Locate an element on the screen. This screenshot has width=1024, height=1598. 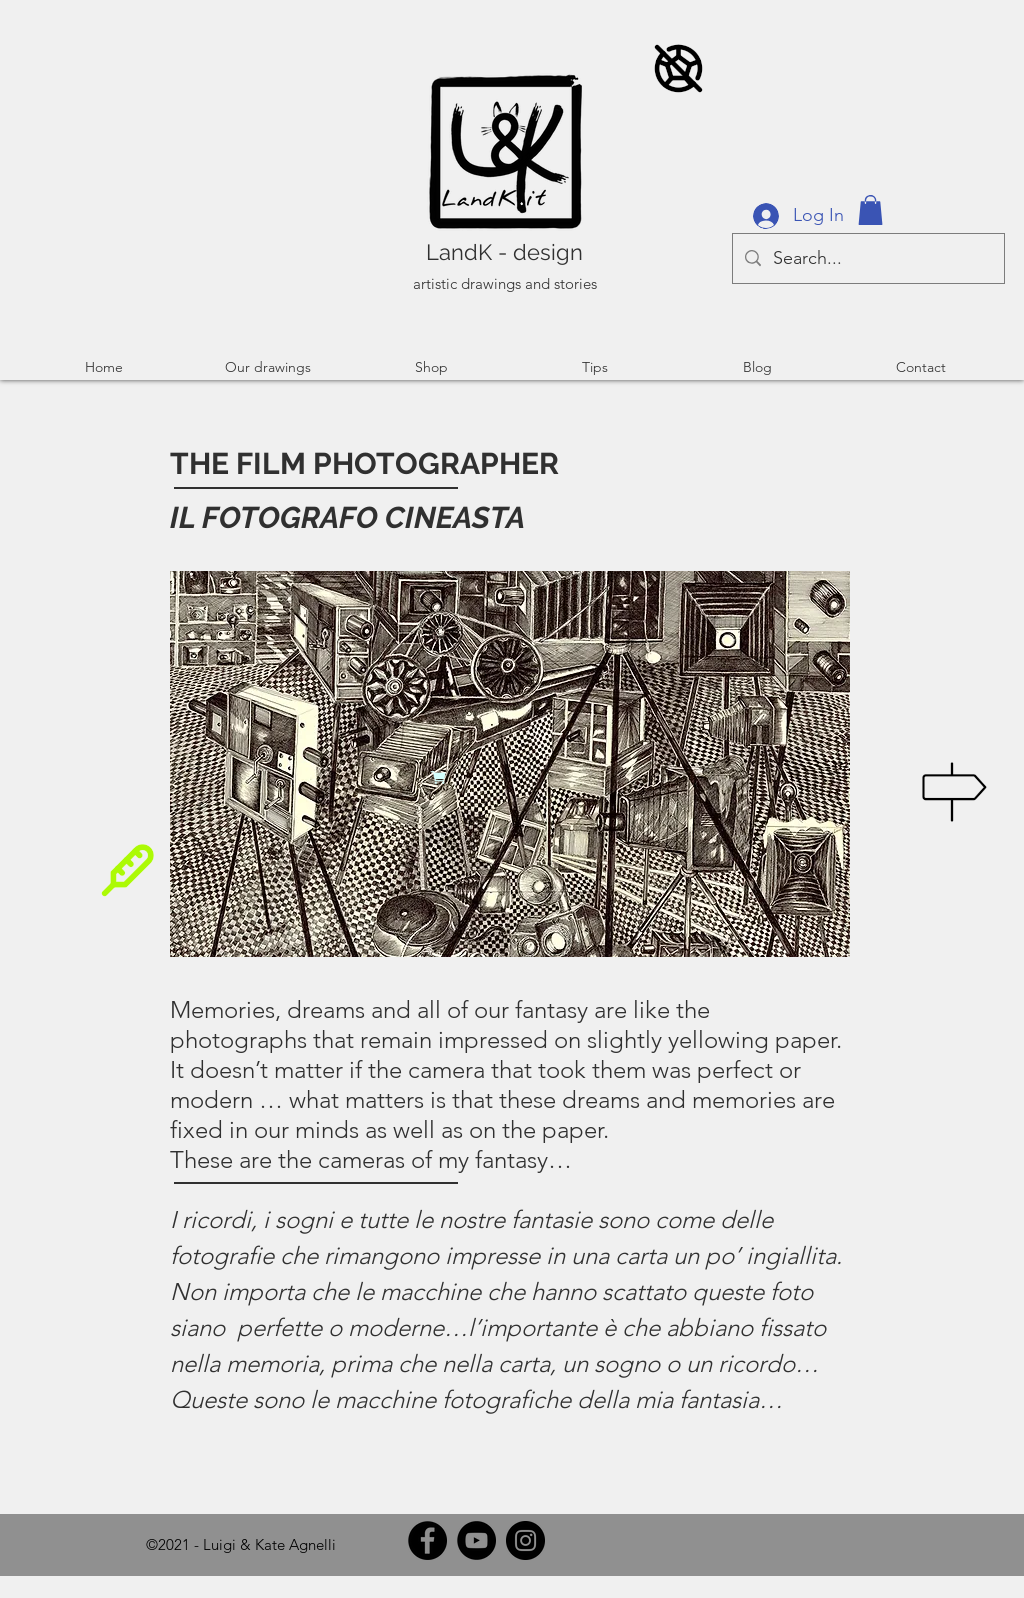
disable football/soccer notifications is located at coordinates (678, 68).